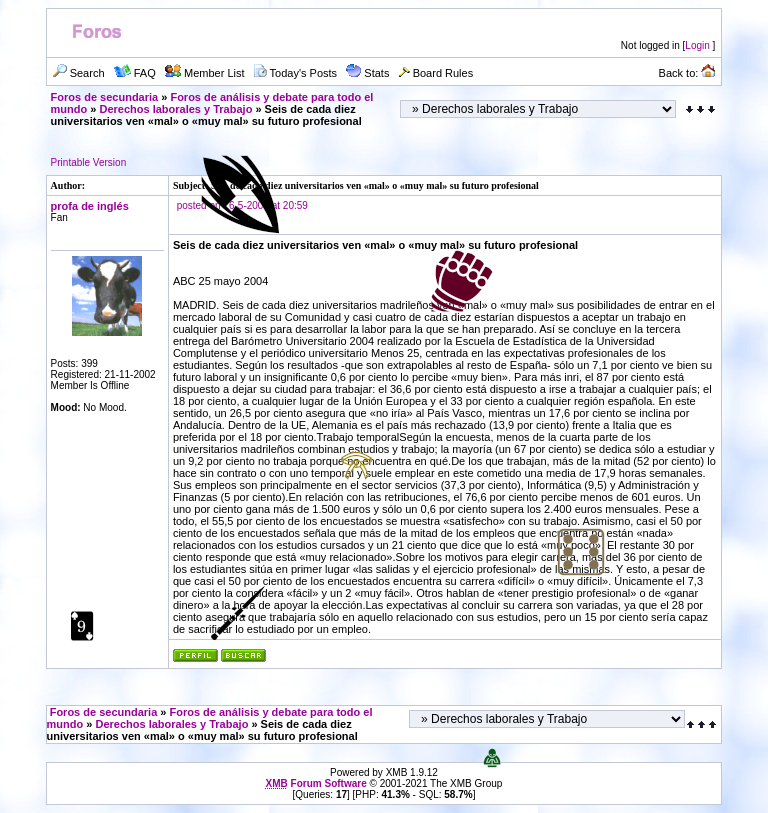 This screenshot has width=768, height=813. What do you see at coordinates (356, 464) in the screenshot?
I see `indicates martial arts or karate-related content` at bounding box center [356, 464].